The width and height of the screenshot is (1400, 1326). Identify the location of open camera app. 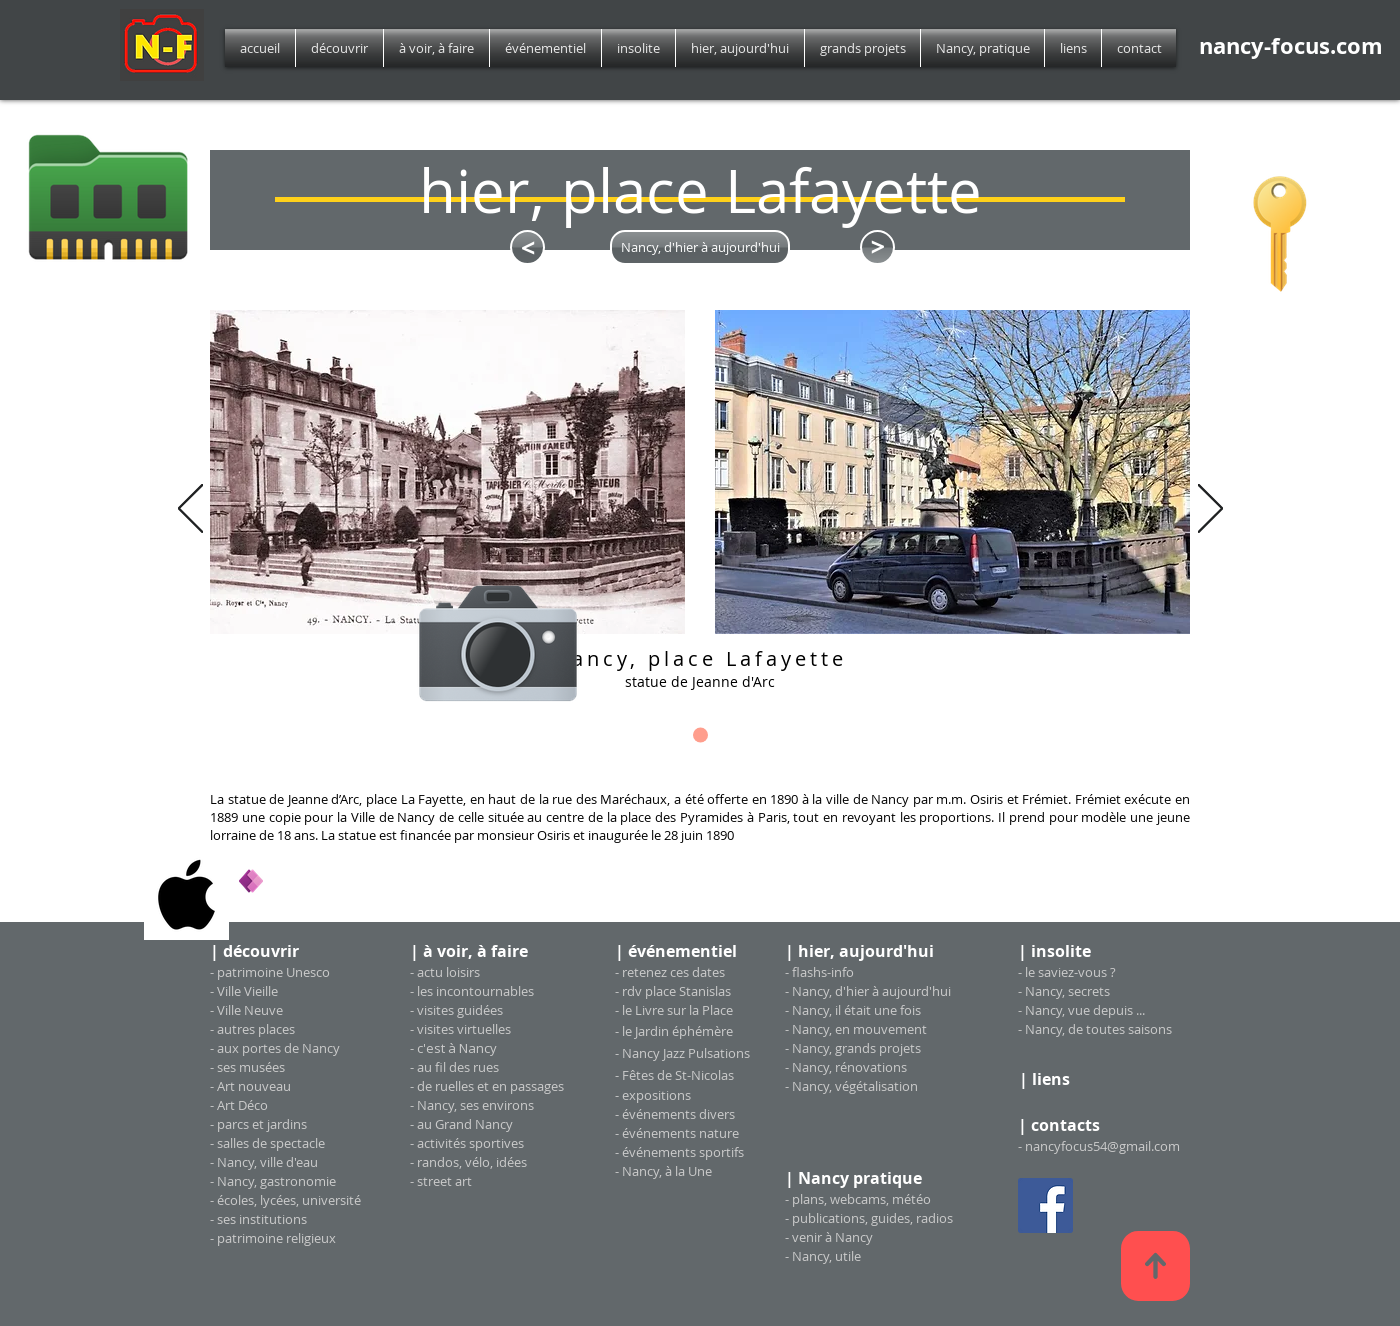
(498, 642).